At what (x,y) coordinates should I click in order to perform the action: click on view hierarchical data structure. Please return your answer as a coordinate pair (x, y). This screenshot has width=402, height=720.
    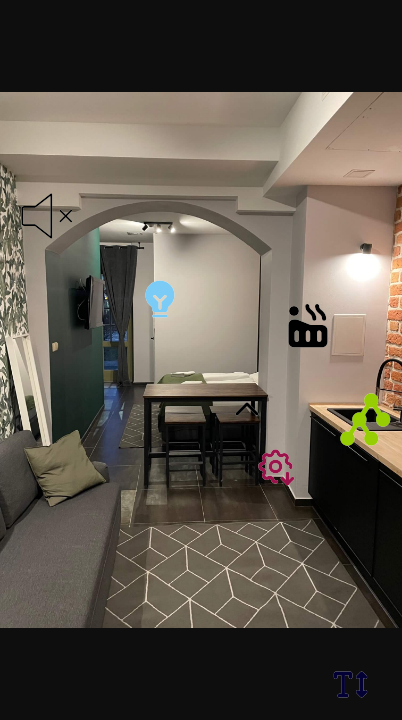
    Looking at the image, I should click on (366, 419).